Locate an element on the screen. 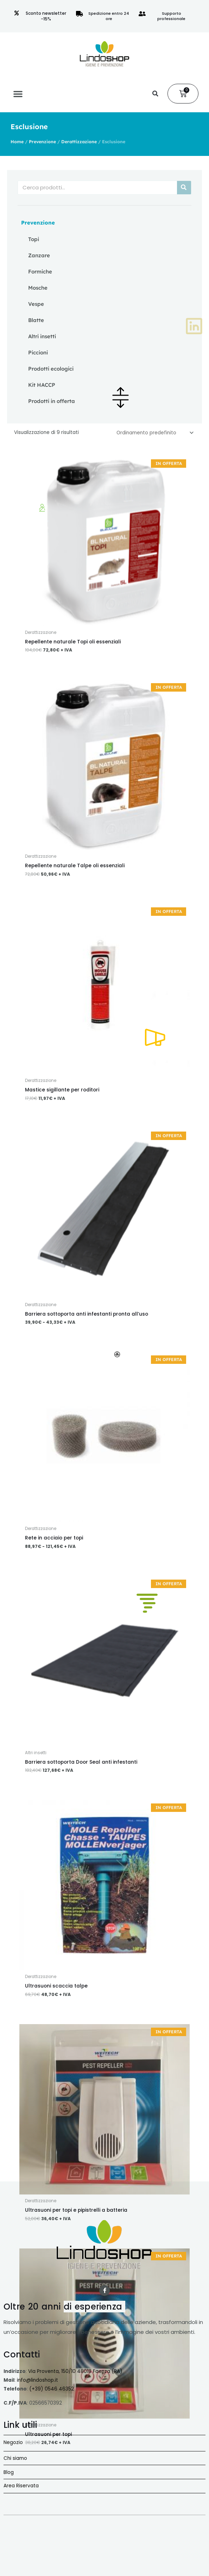 Image resolution: width=209 pixels, height=2576 pixels. fasten seatbelt reminder indicator is located at coordinates (42, 508).